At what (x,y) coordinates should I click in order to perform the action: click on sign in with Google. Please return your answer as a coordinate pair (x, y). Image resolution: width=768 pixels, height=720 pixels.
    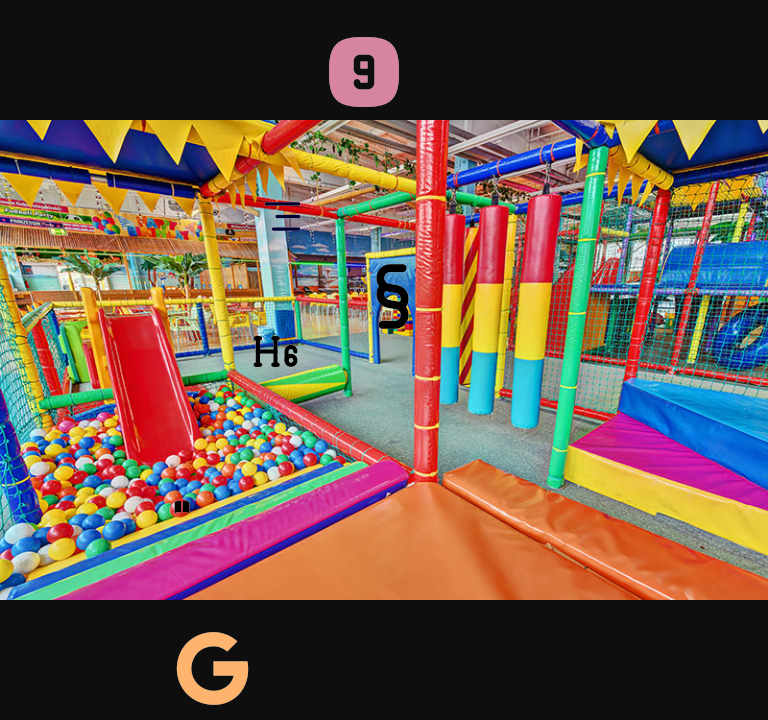
    Looking at the image, I should click on (212, 668).